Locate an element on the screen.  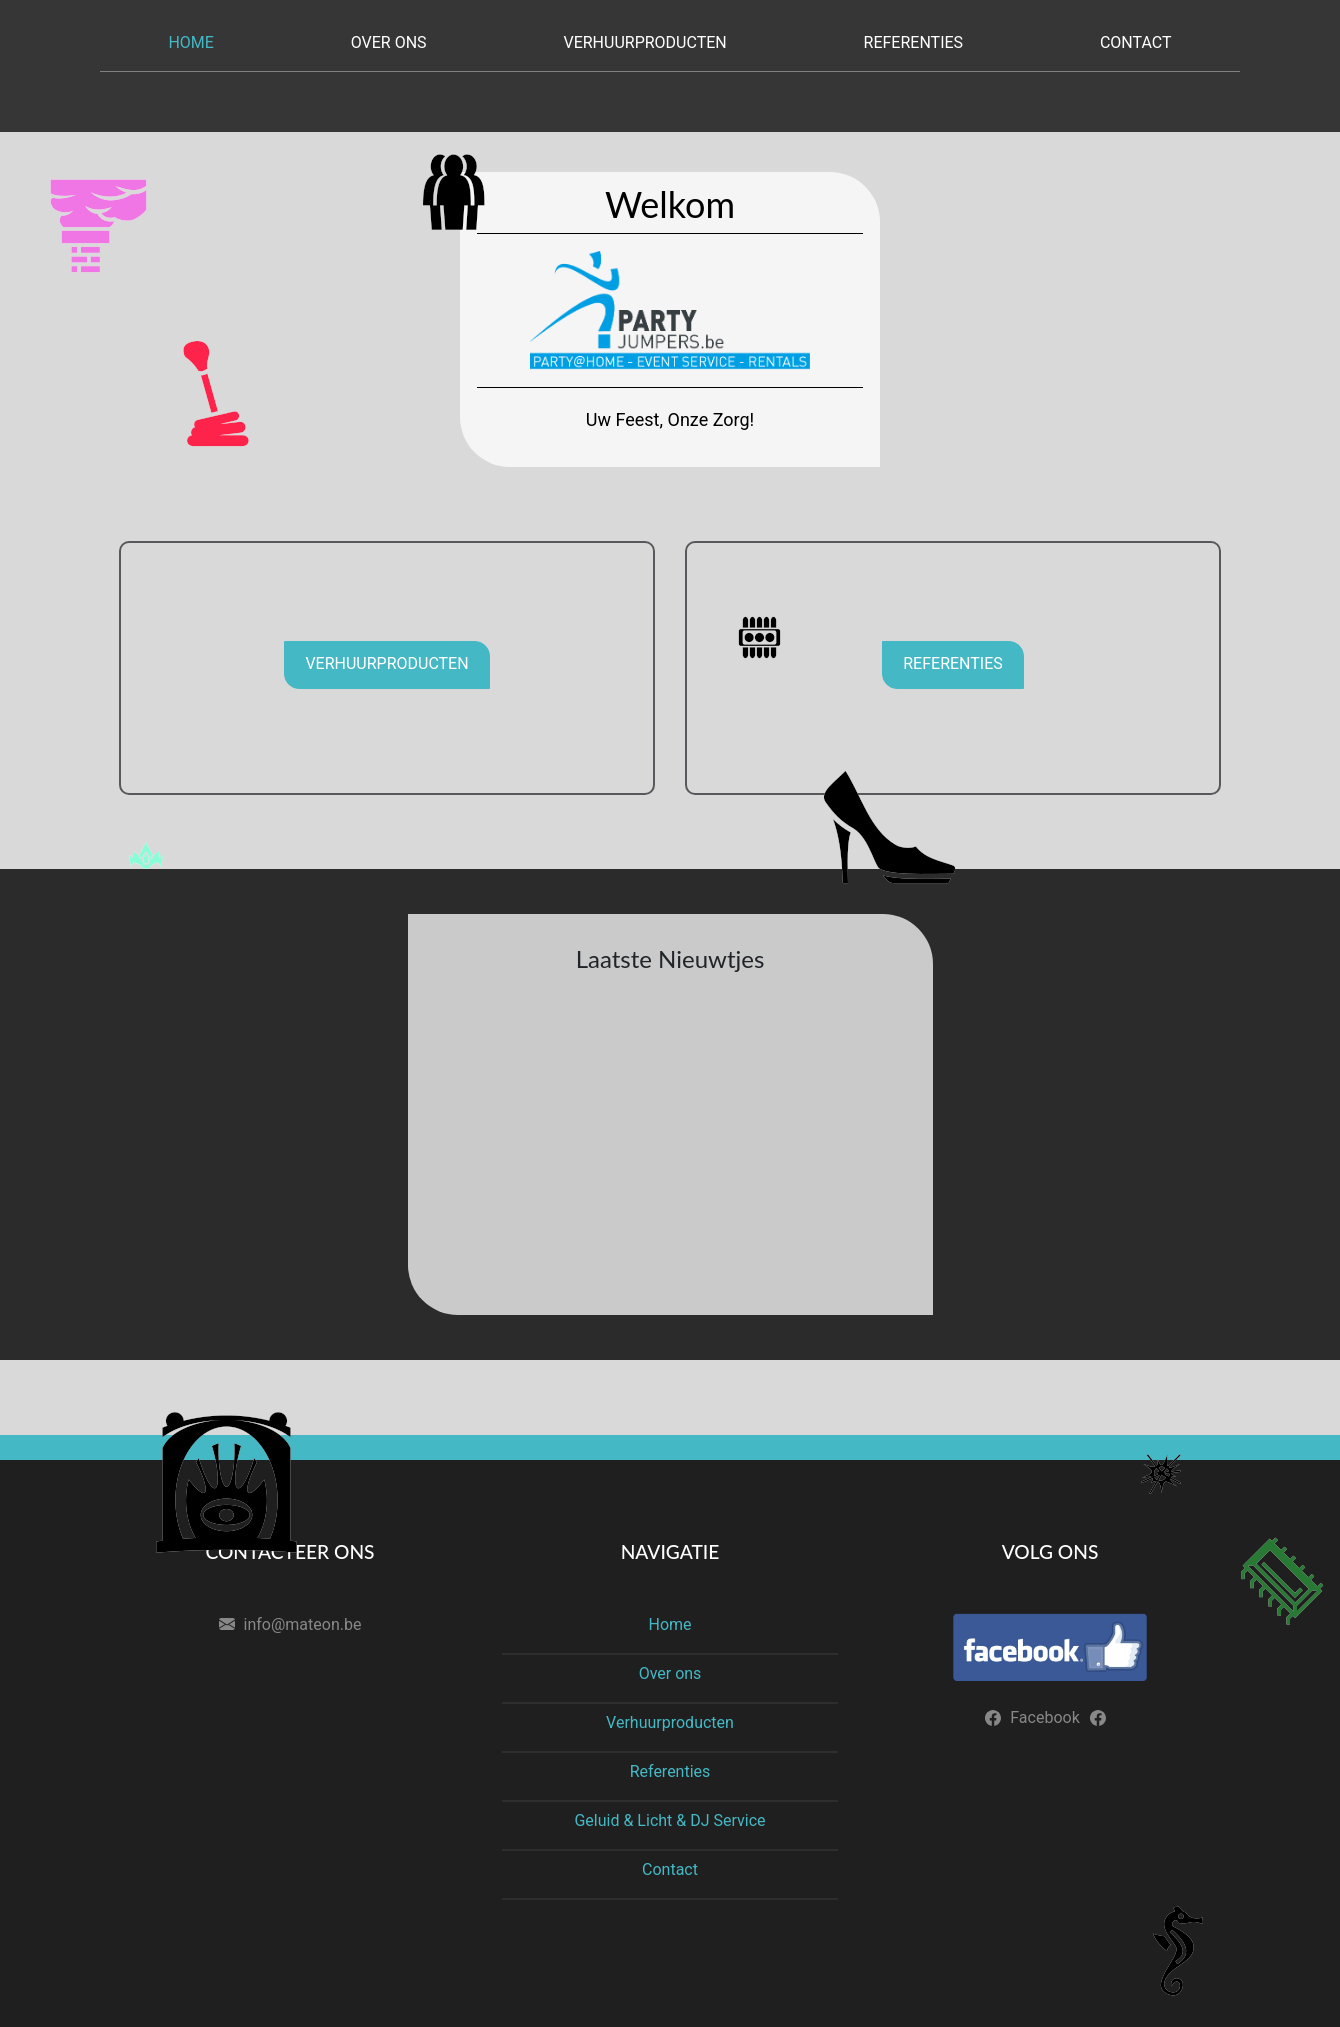
indicates nuclear fission or atomic reaction is located at coordinates (1161, 1474).